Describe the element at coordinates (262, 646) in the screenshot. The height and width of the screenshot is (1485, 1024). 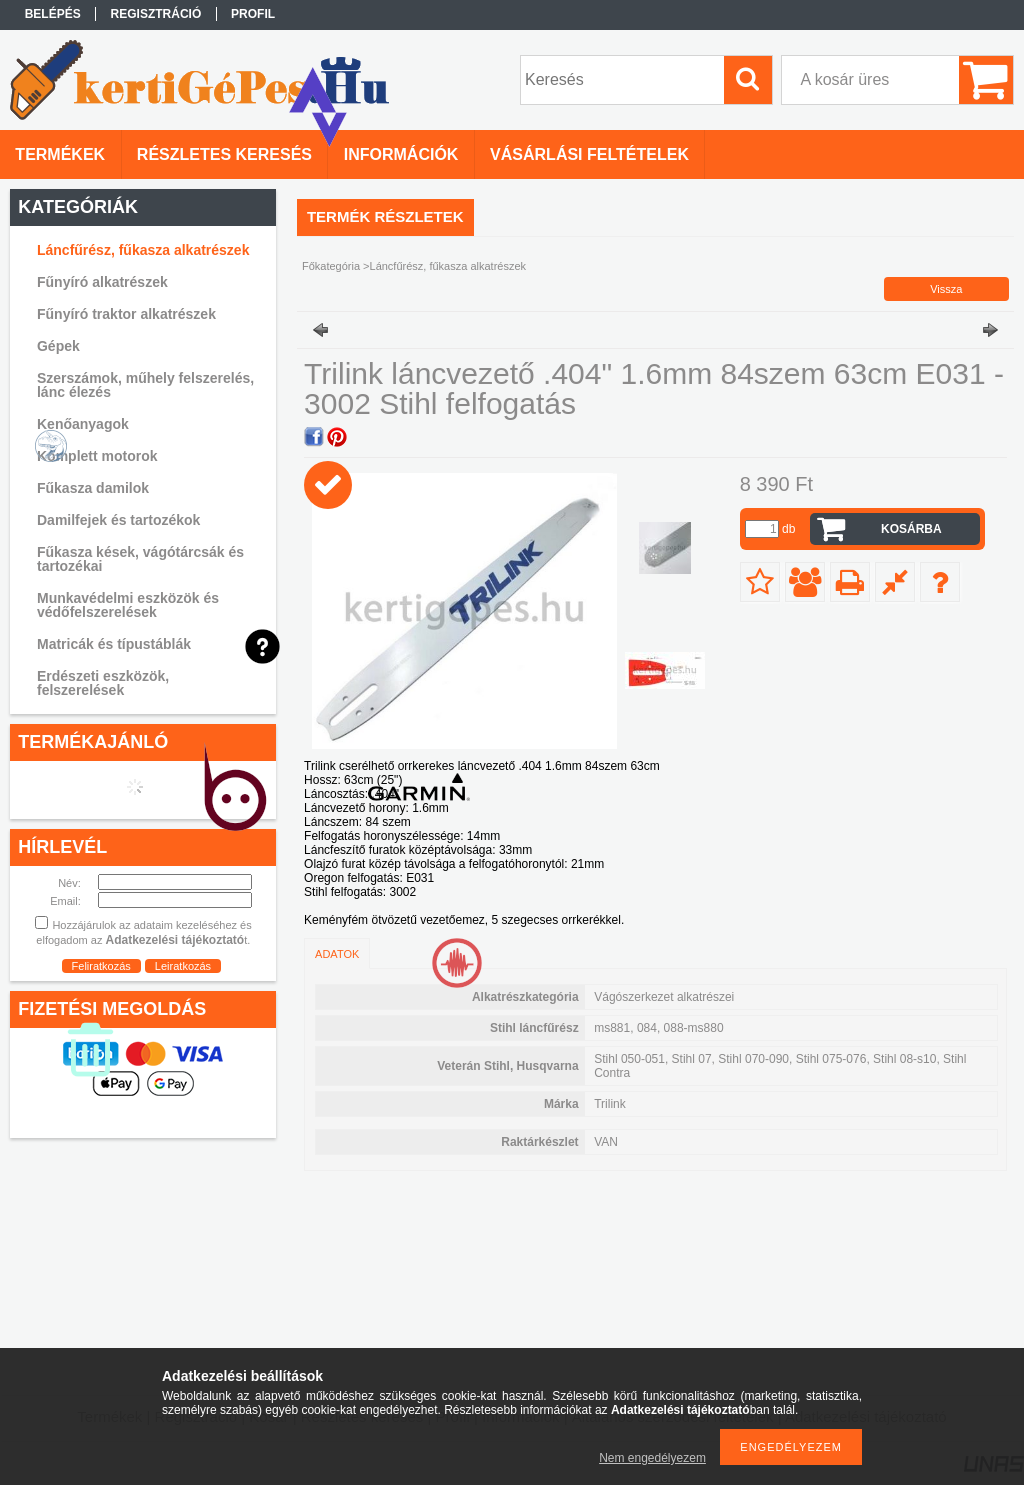
I see `access help or support information` at that location.